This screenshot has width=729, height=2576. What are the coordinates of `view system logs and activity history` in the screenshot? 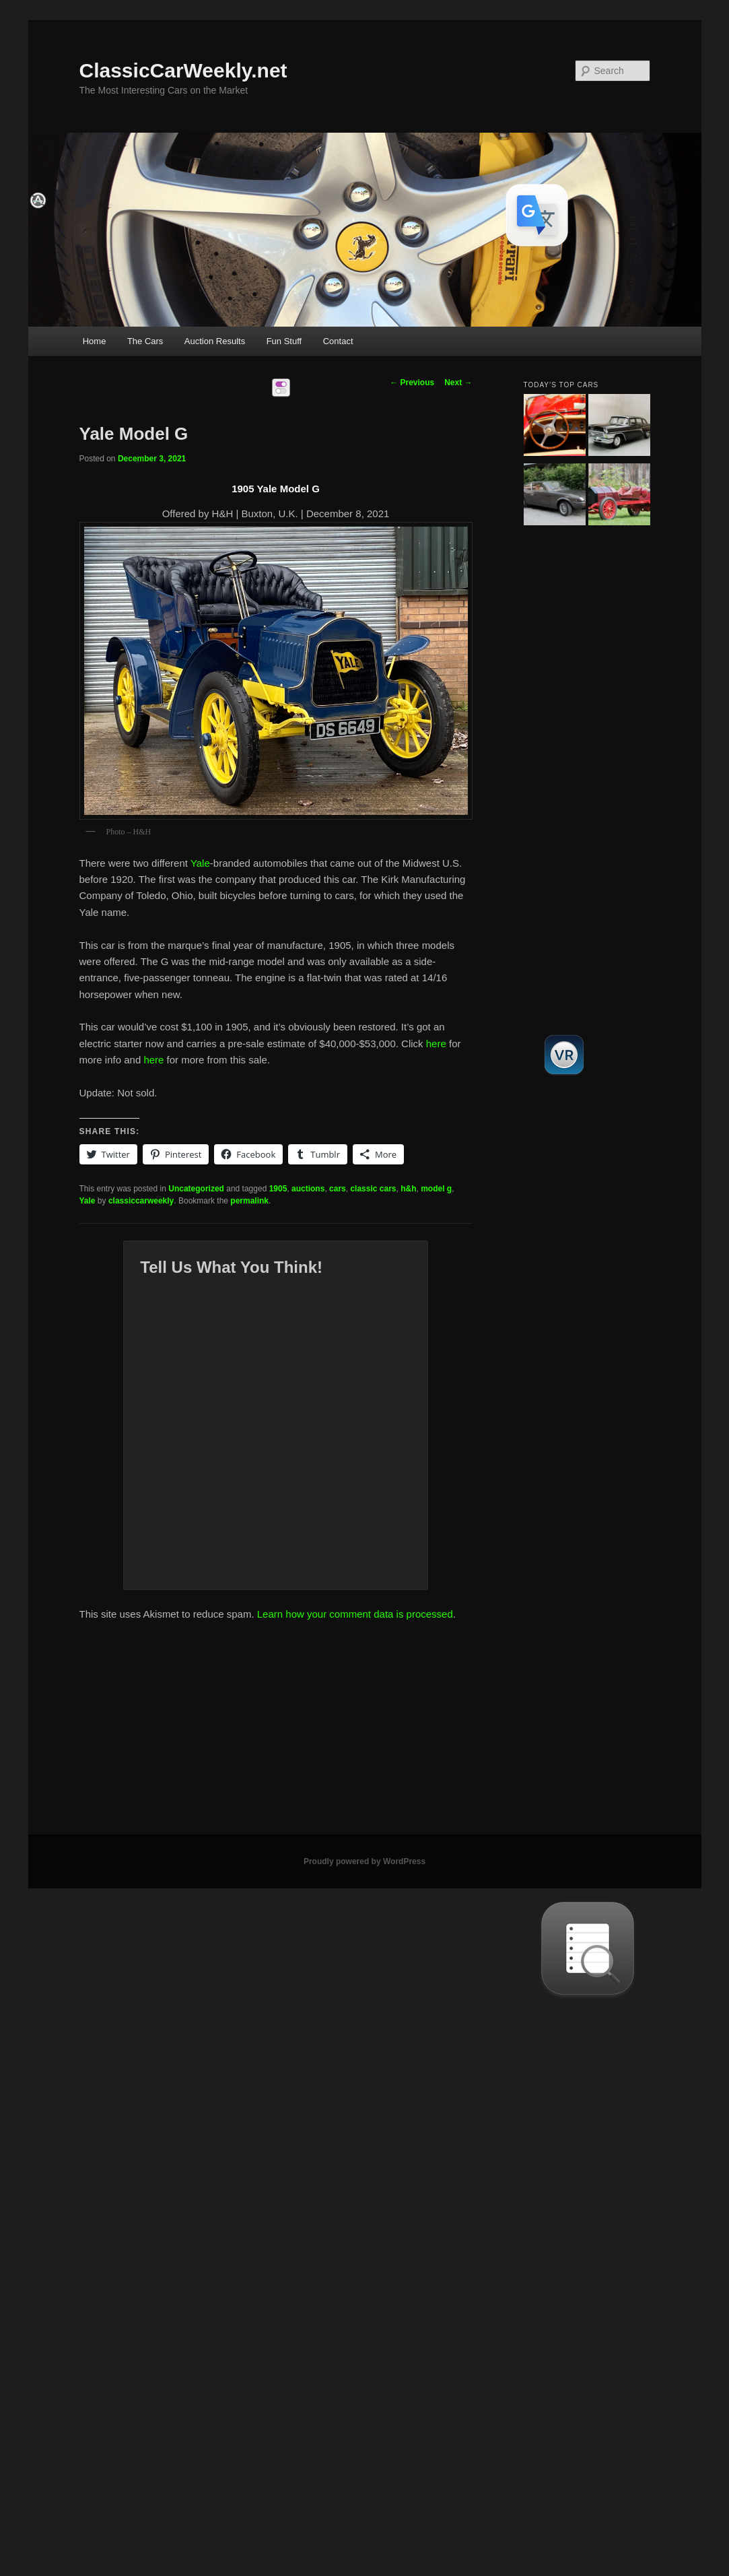 It's located at (588, 1948).